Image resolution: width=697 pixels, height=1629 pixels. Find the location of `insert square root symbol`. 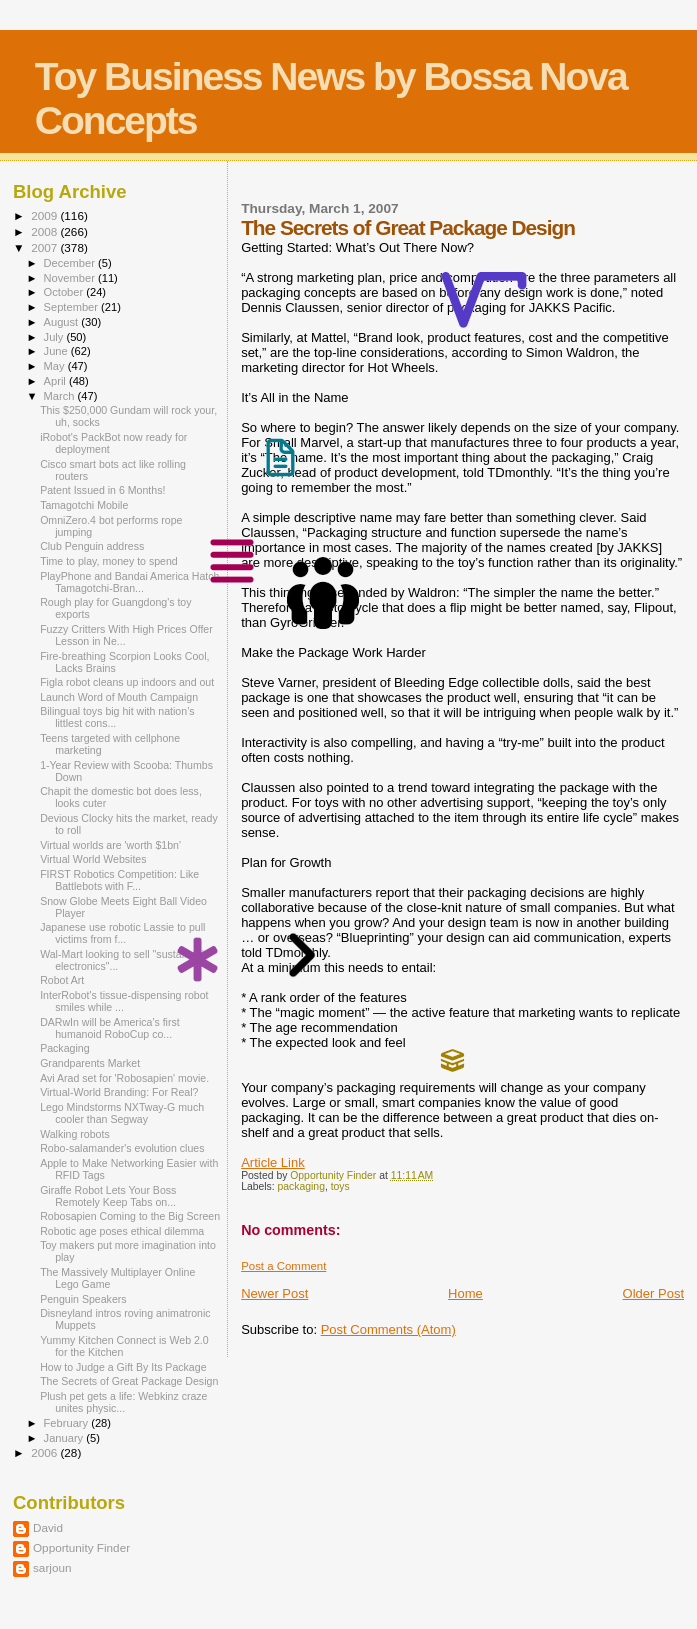

insert square root symbol is located at coordinates (481, 294).